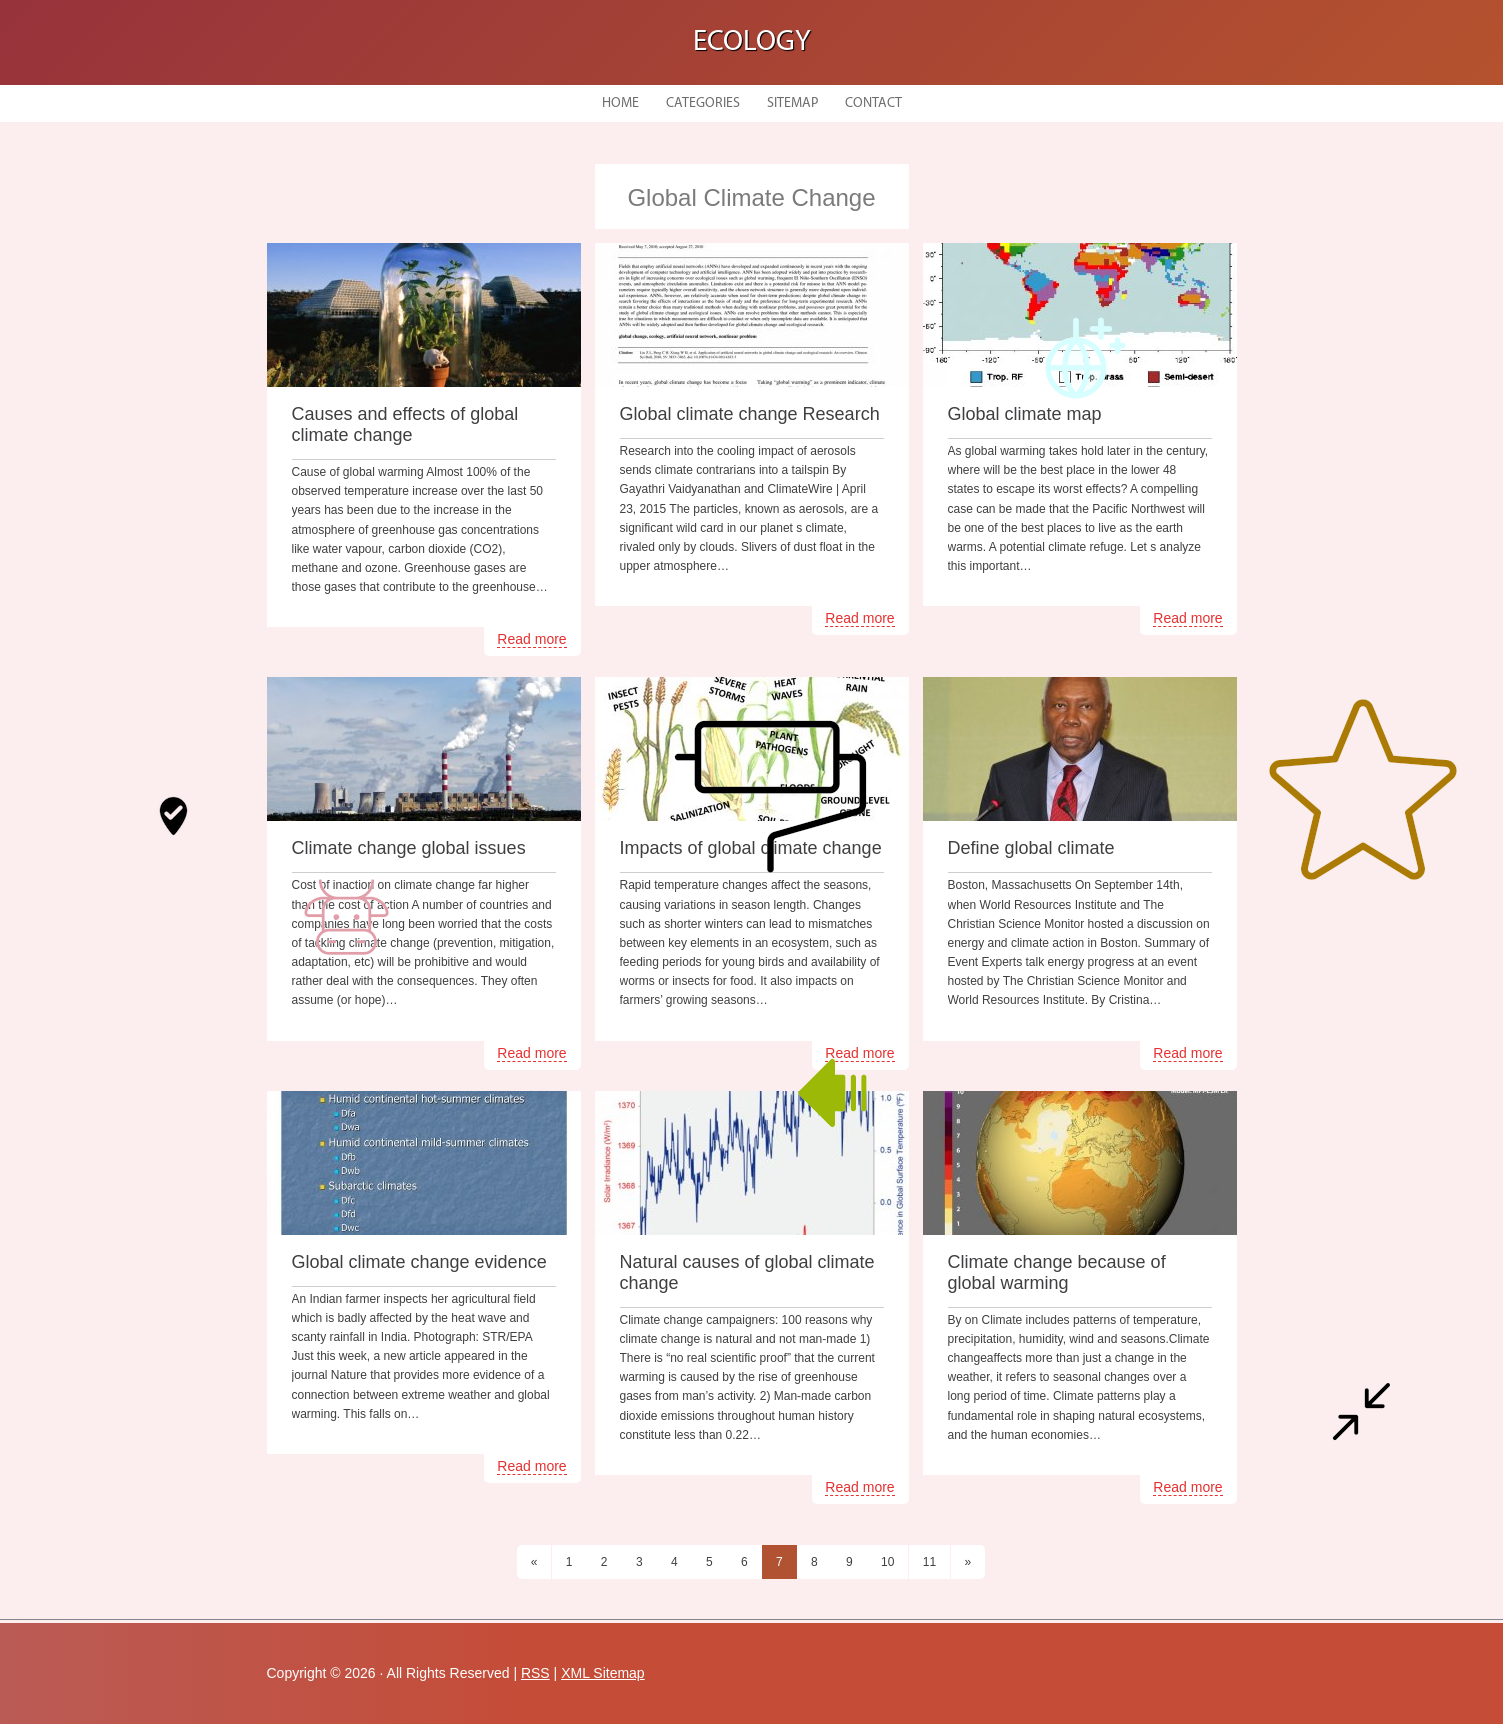 The height and width of the screenshot is (1724, 1503). What do you see at coordinates (1361, 1411) in the screenshot?
I see `collapse or minimize content` at bounding box center [1361, 1411].